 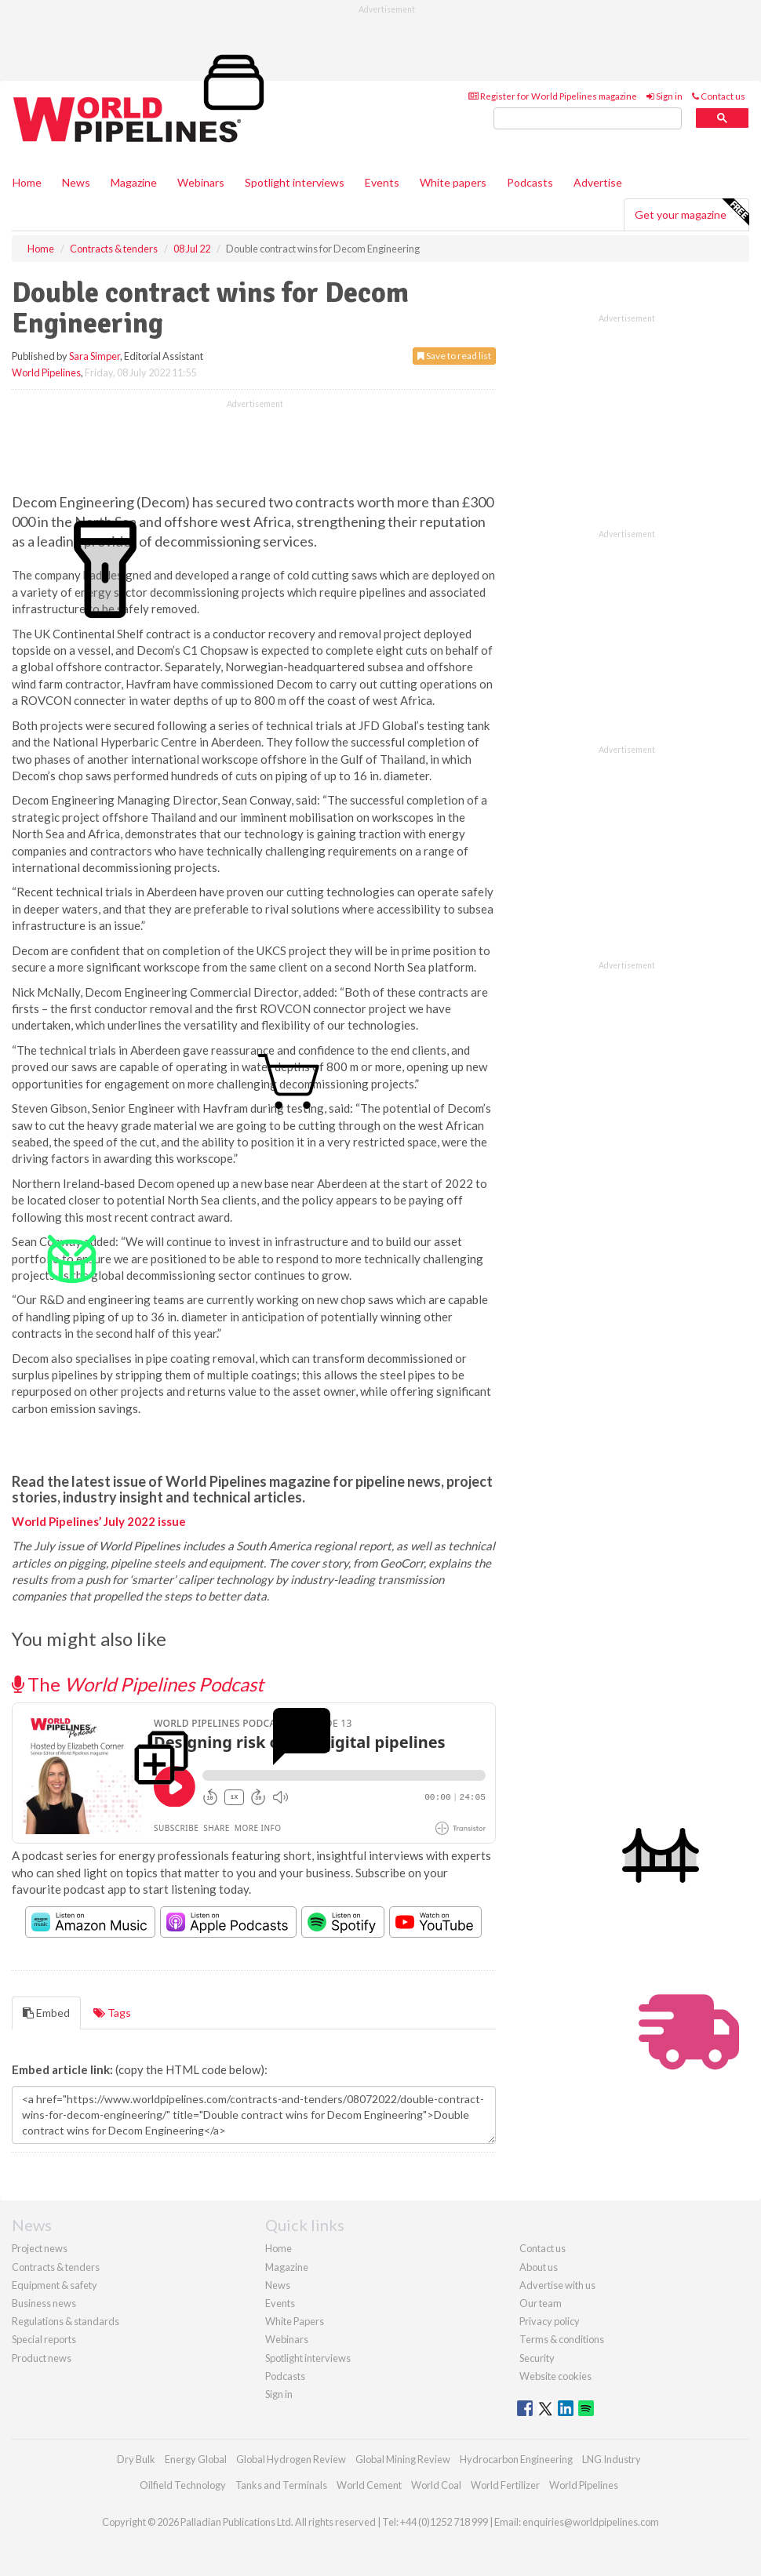 I want to click on expand all collapsed sections, so click(x=161, y=1757).